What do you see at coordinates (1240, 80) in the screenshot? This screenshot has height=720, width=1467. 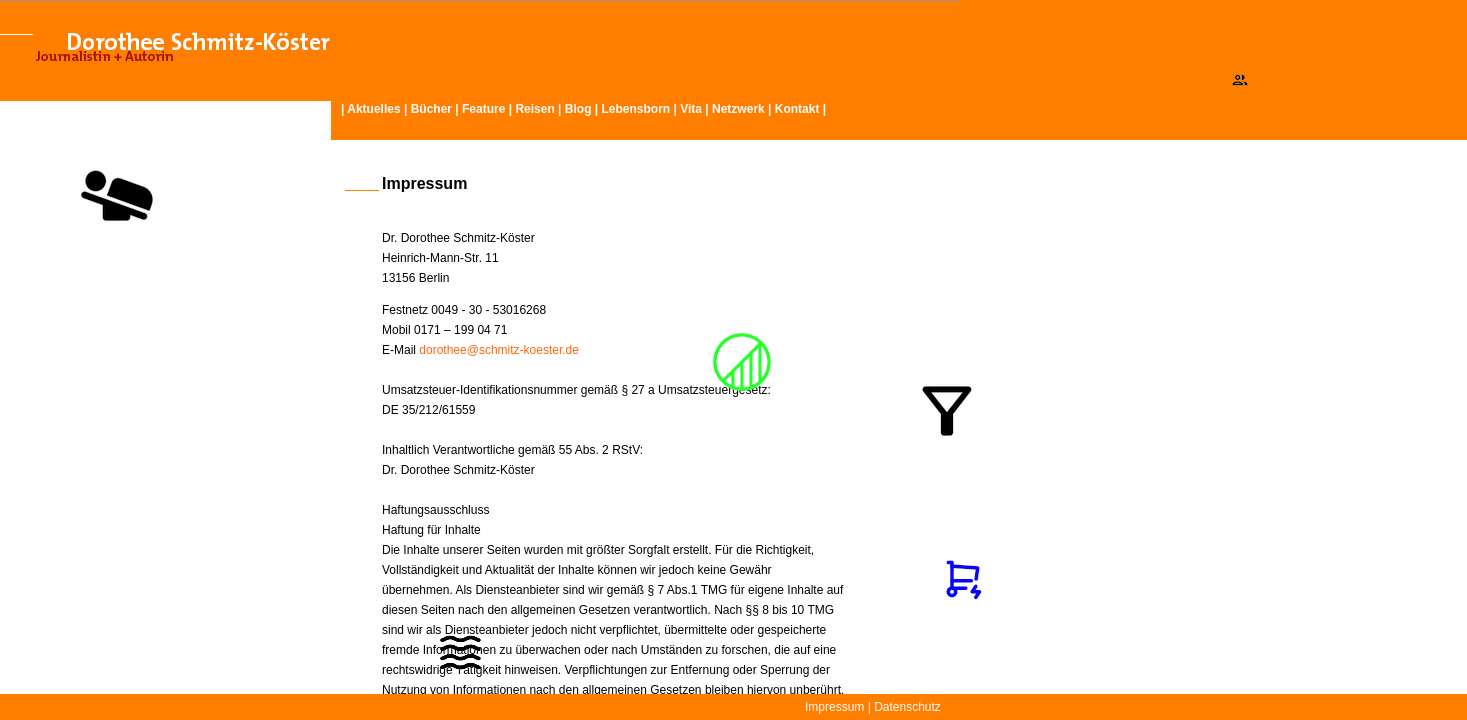 I see `view contacts or people list` at bounding box center [1240, 80].